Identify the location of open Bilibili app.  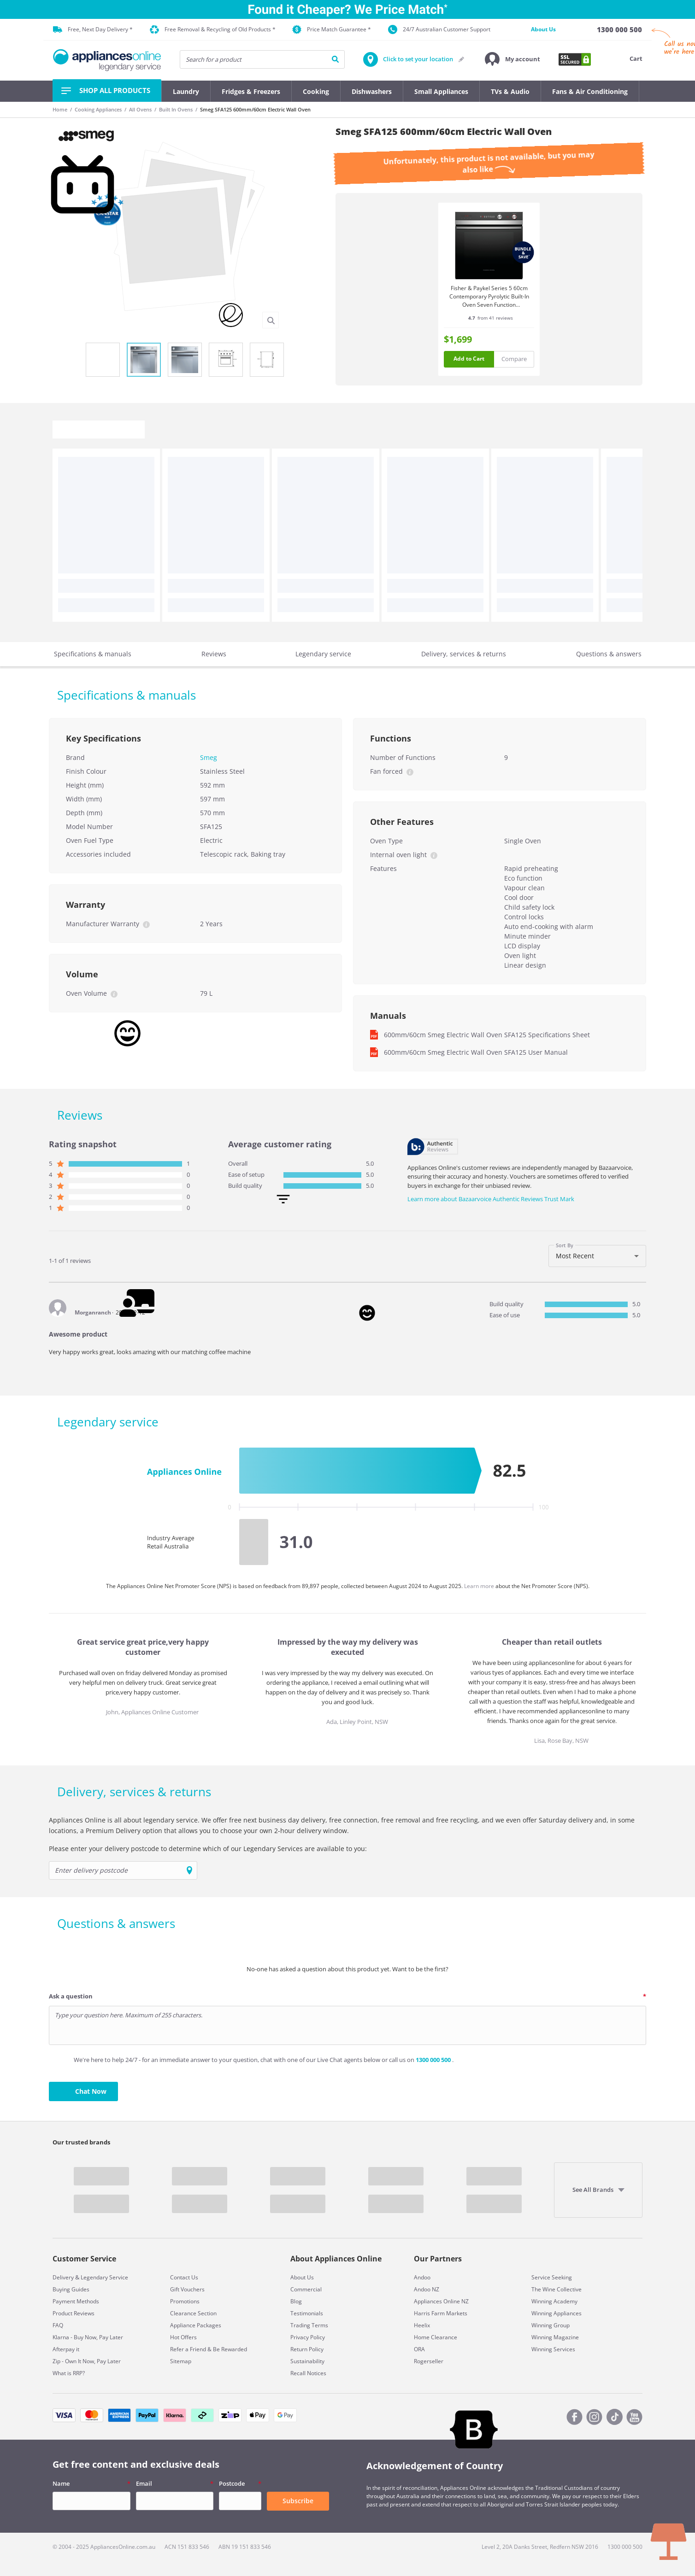
(82, 185).